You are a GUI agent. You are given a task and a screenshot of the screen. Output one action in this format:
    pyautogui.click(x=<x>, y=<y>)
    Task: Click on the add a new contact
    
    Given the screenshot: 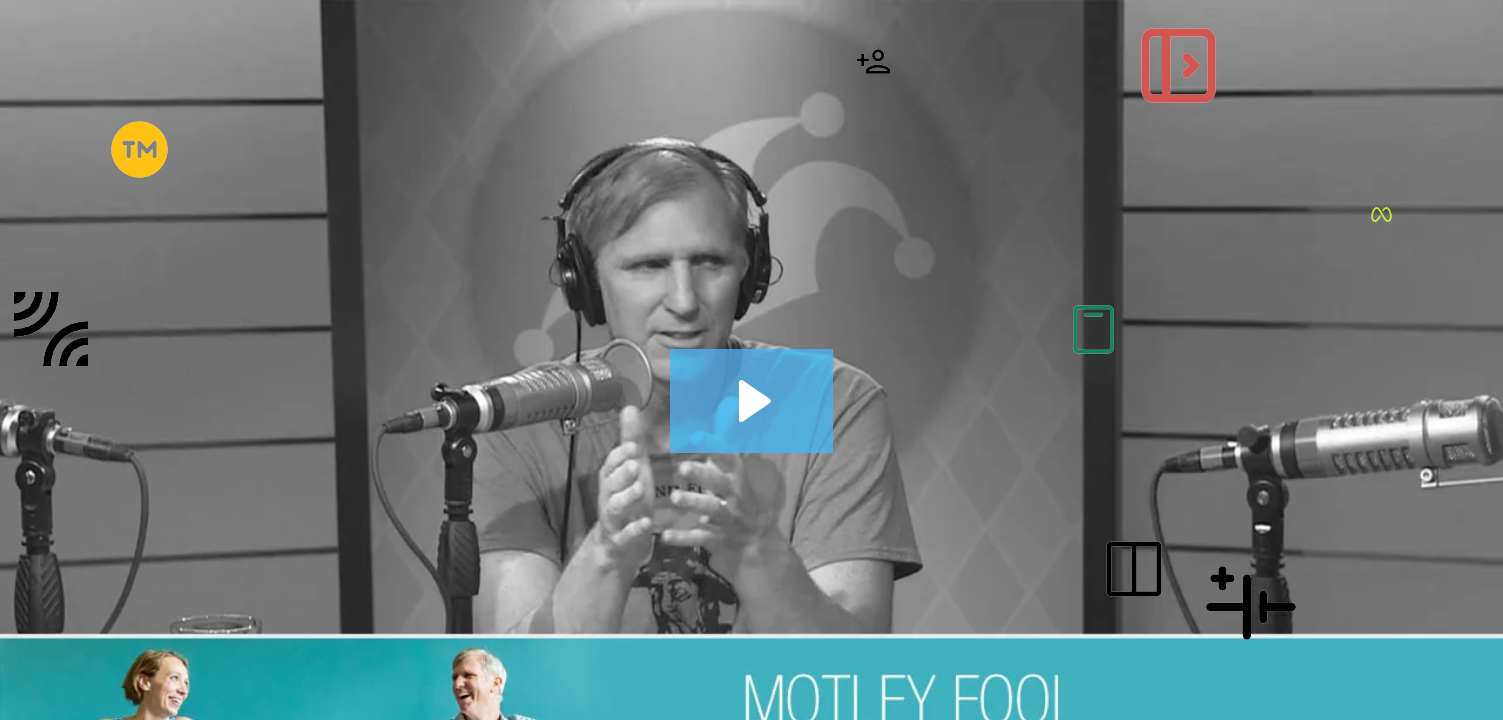 What is the action you would take?
    pyautogui.click(x=873, y=61)
    